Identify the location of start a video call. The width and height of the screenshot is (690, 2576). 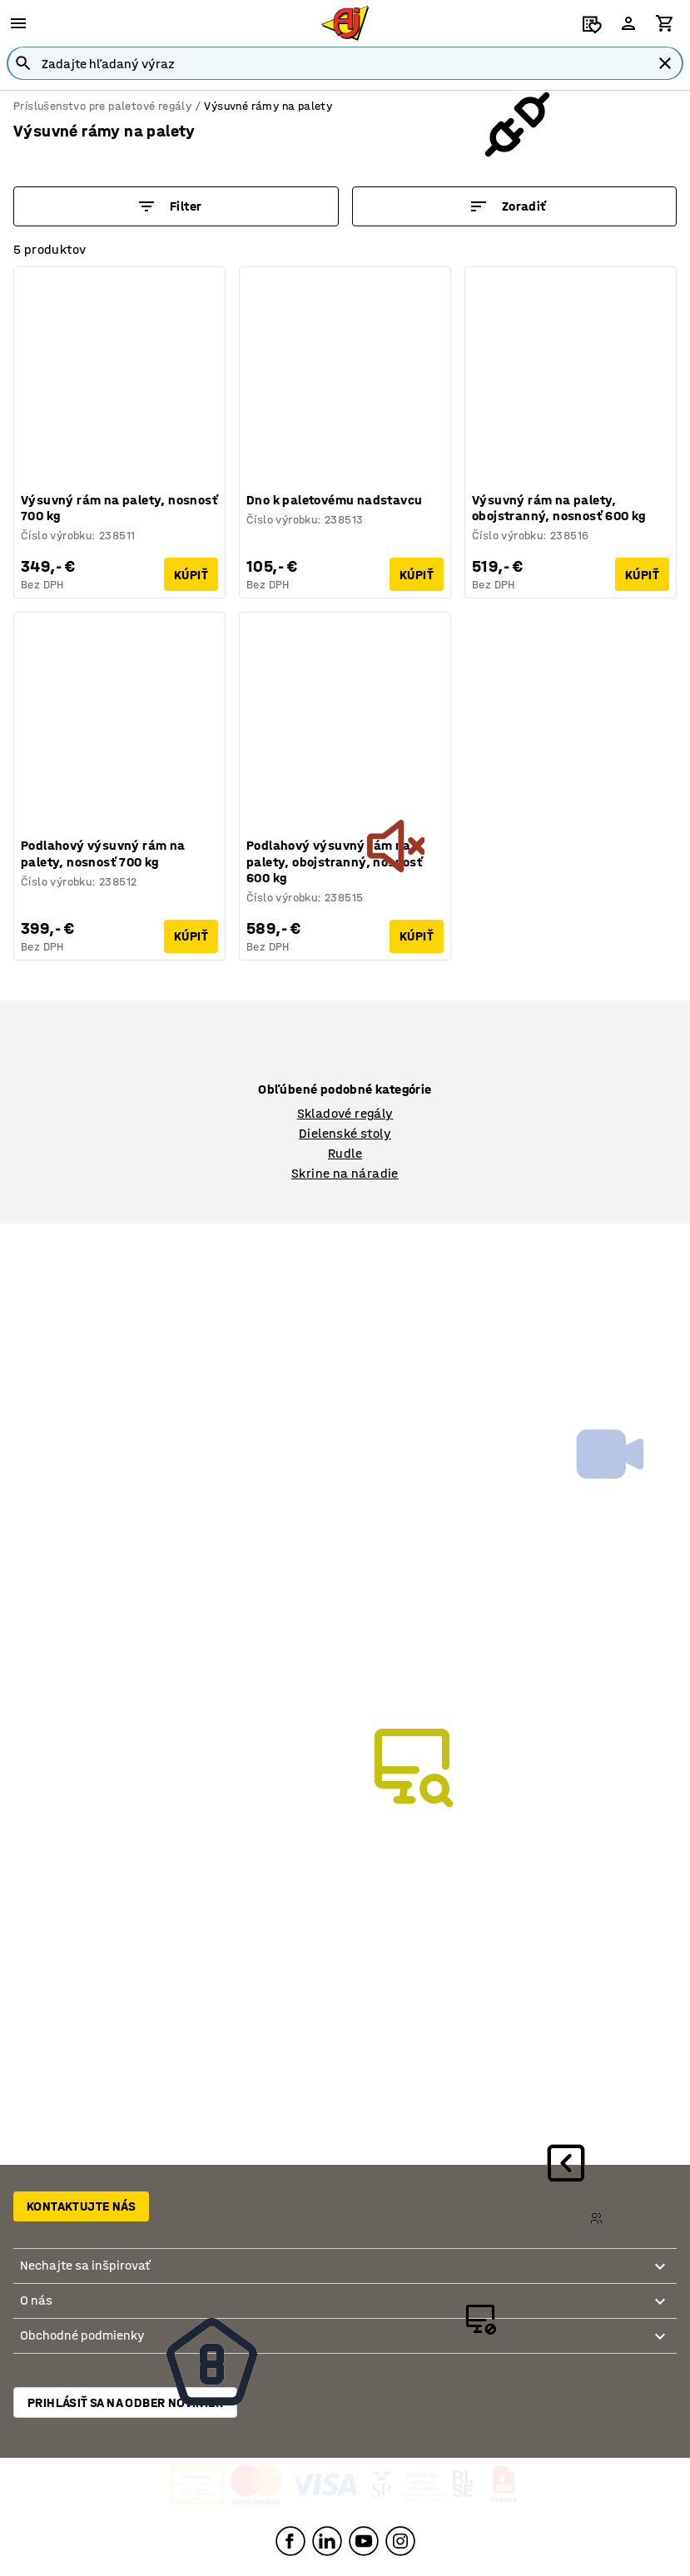
(612, 1454).